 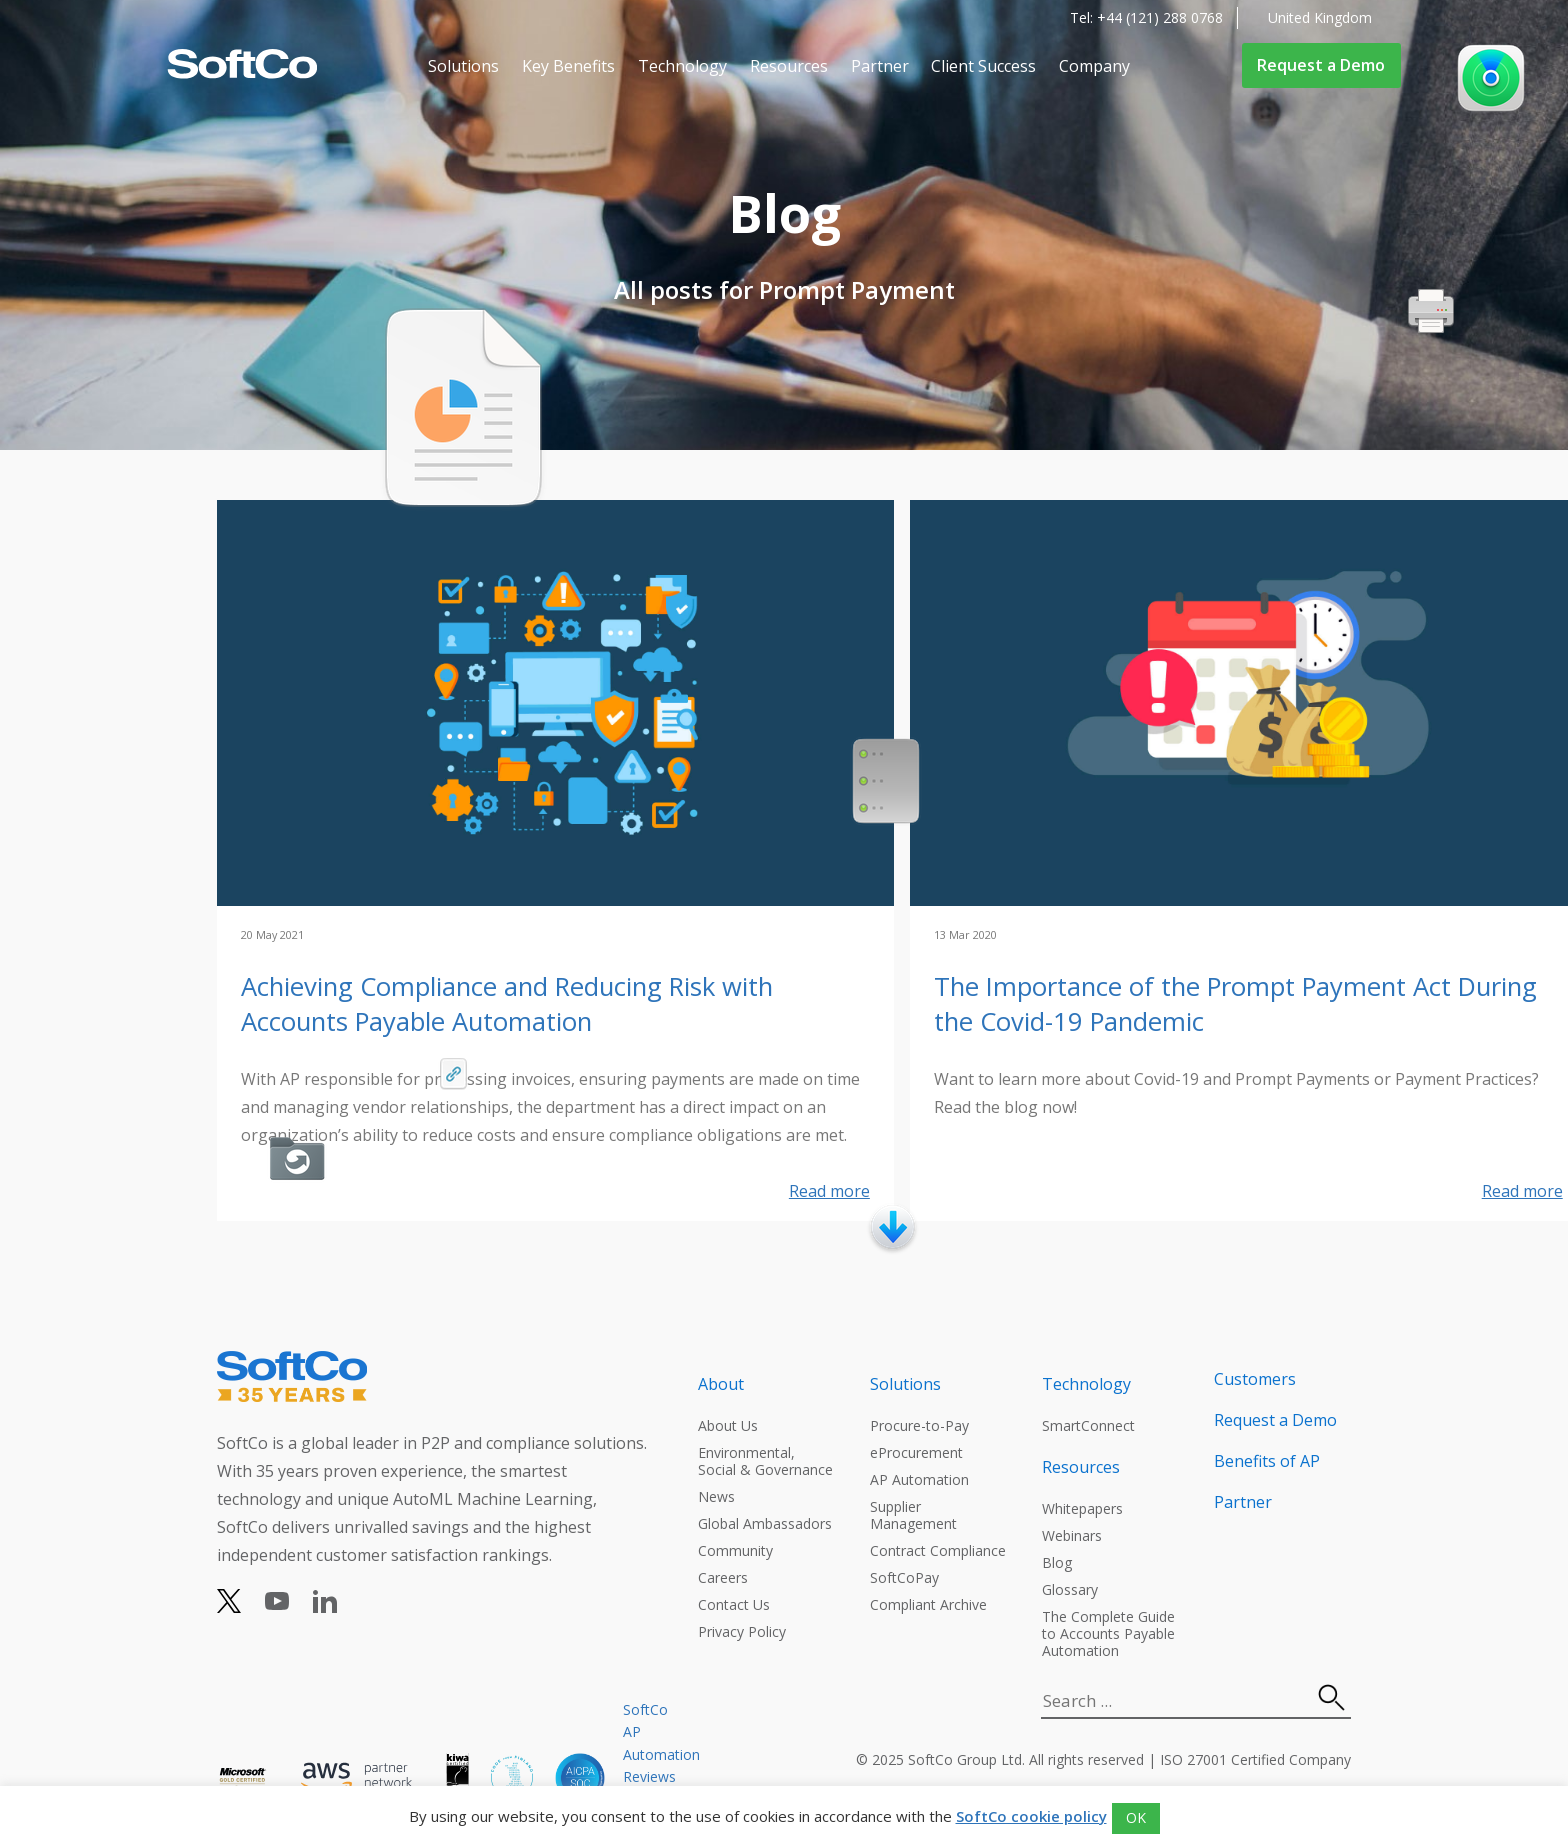 I want to click on open a presentation file, so click(x=463, y=407).